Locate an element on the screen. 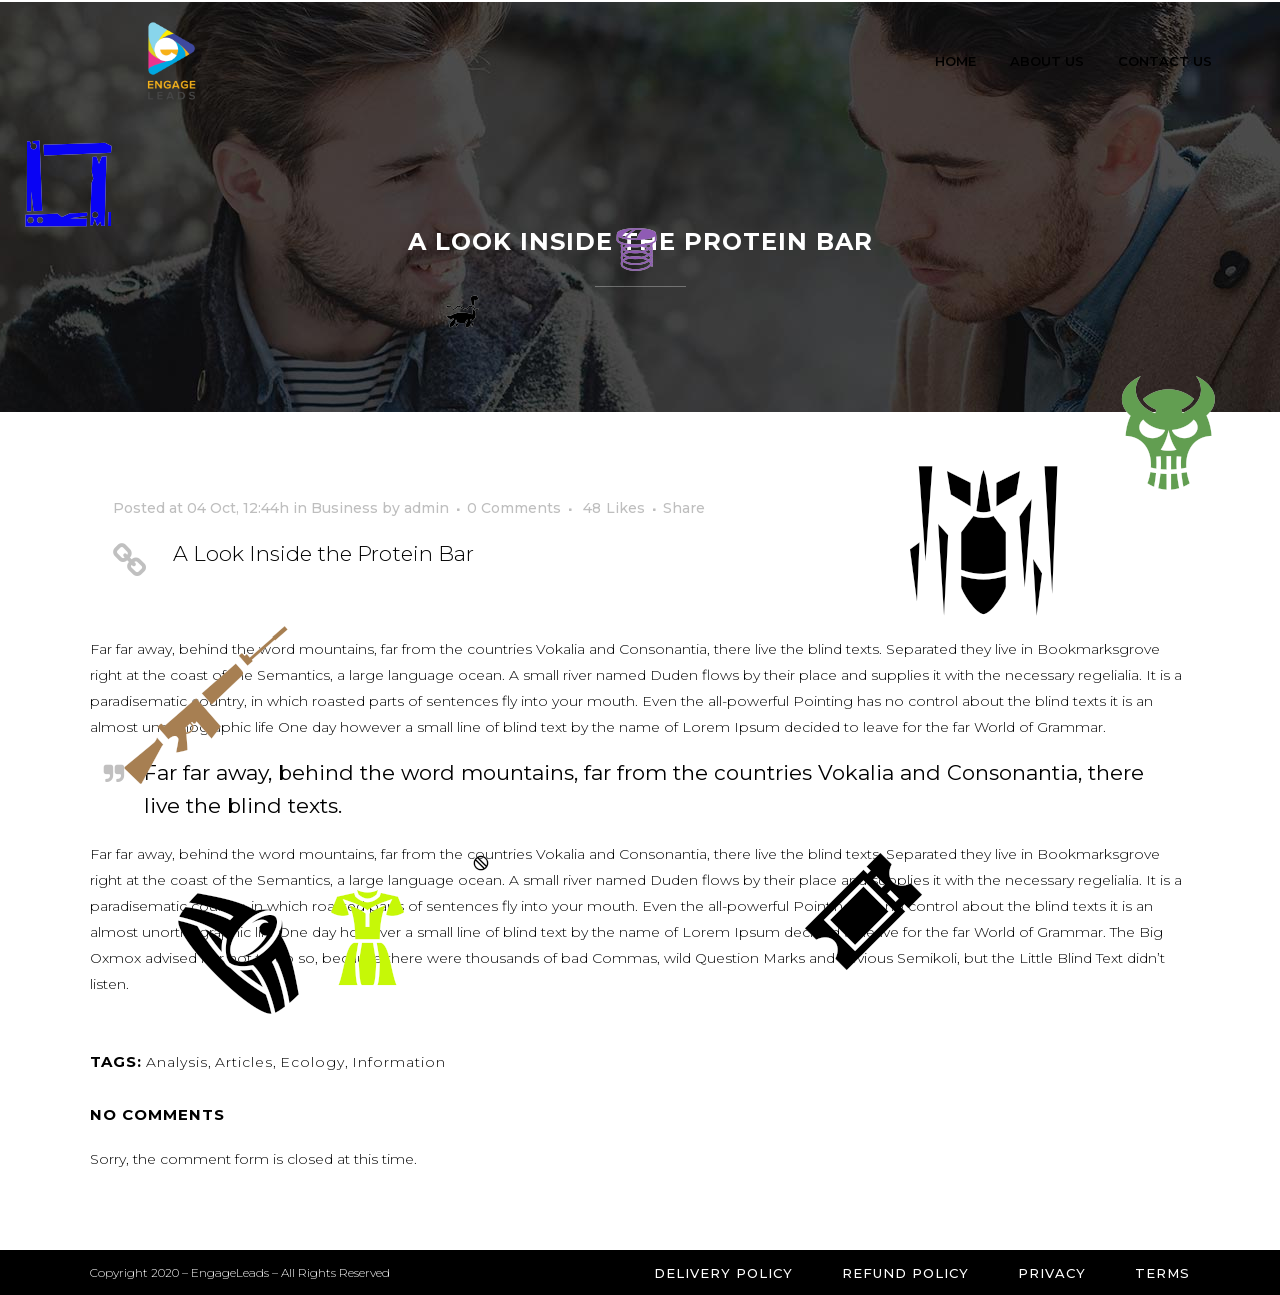 Image resolution: width=1280 pixels, height=1295 pixels. equip a power ring item is located at coordinates (239, 953).